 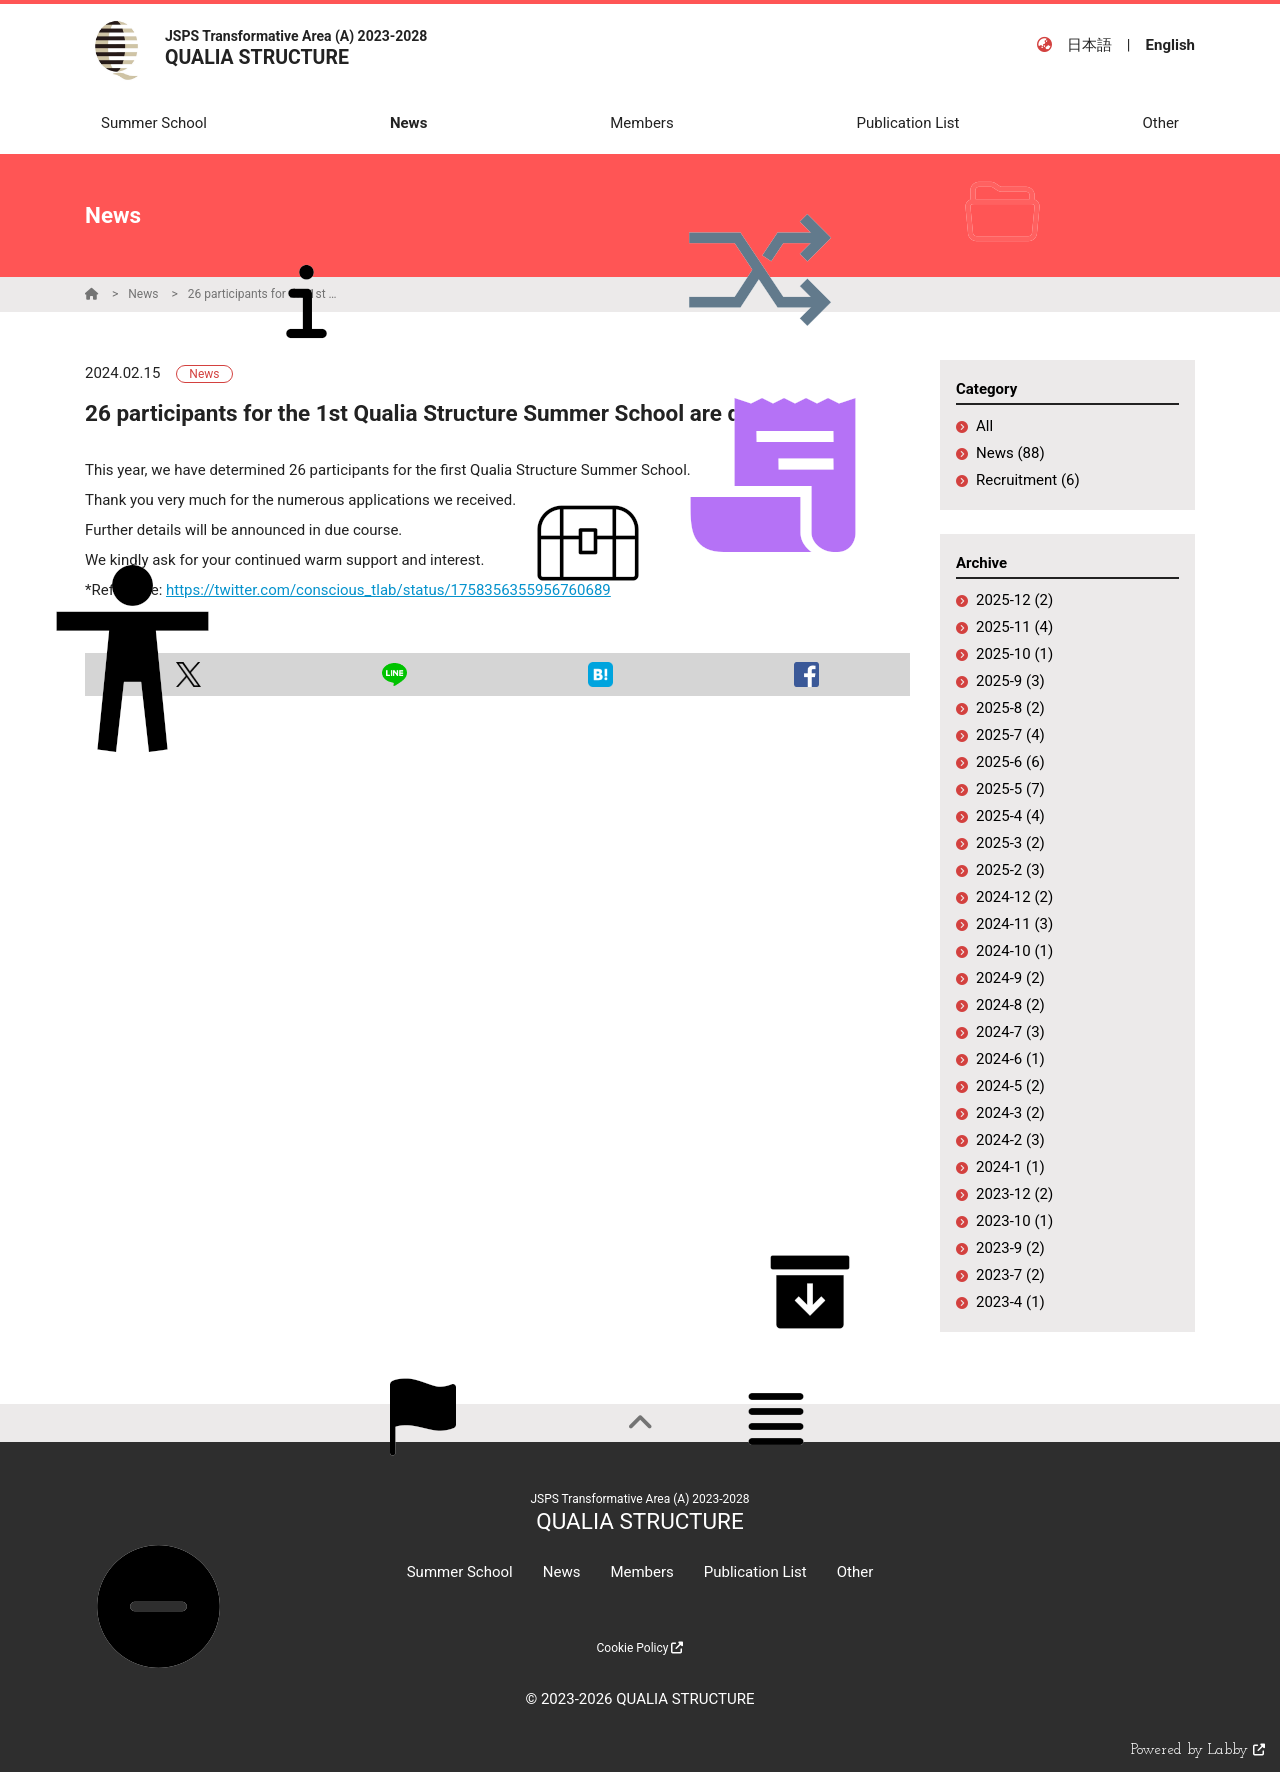 I want to click on flag or report content, so click(x=423, y=1417).